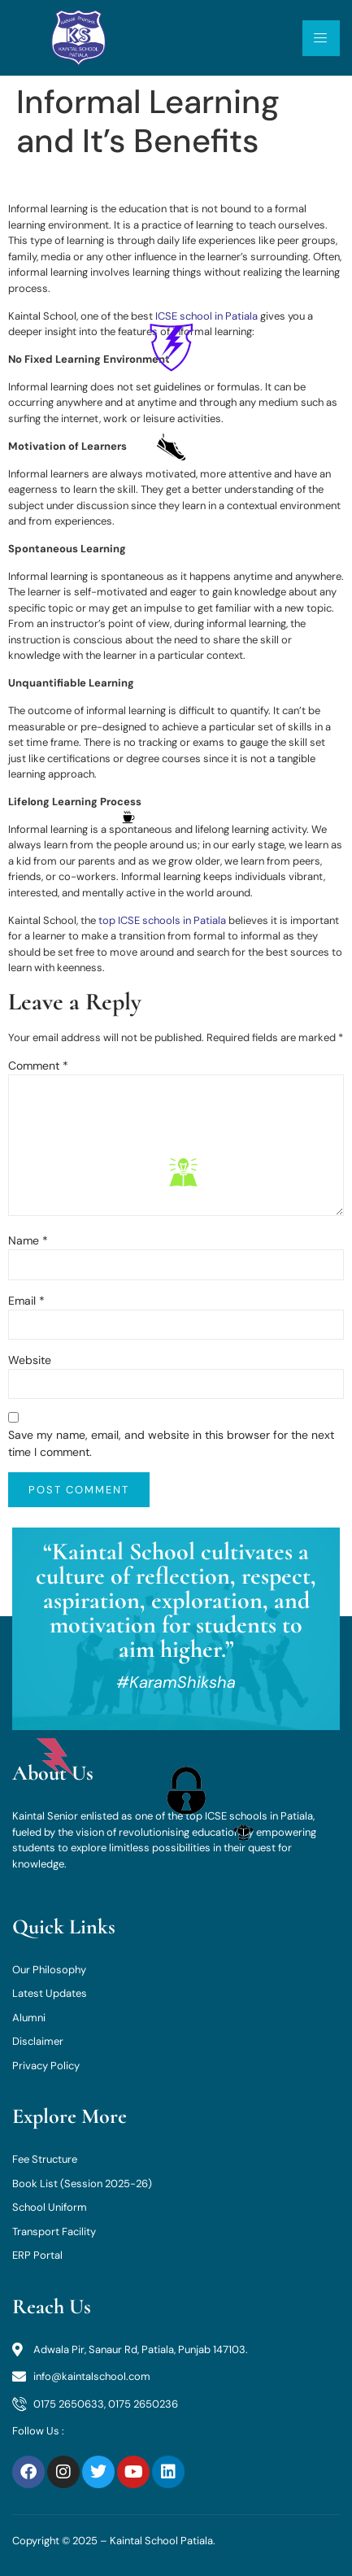  What do you see at coordinates (172, 347) in the screenshot?
I see `activate electric shield ability` at bounding box center [172, 347].